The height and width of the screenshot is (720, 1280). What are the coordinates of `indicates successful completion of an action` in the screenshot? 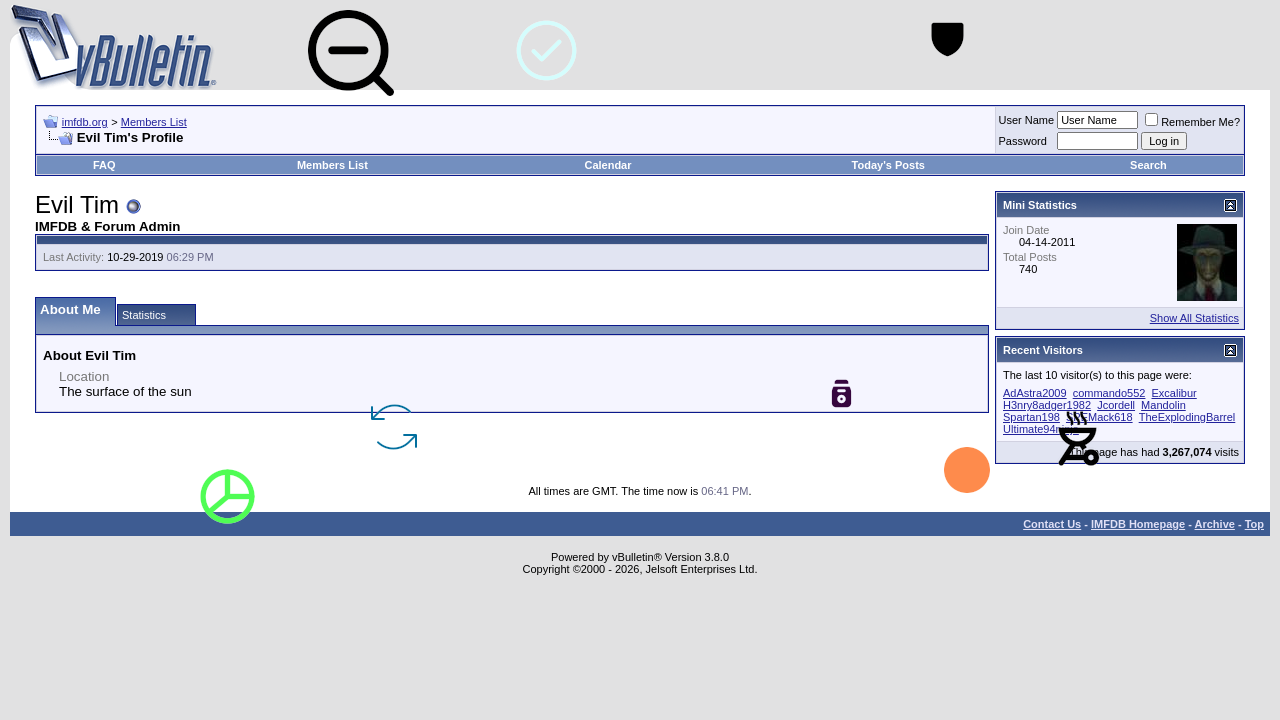 It's located at (546, 50).